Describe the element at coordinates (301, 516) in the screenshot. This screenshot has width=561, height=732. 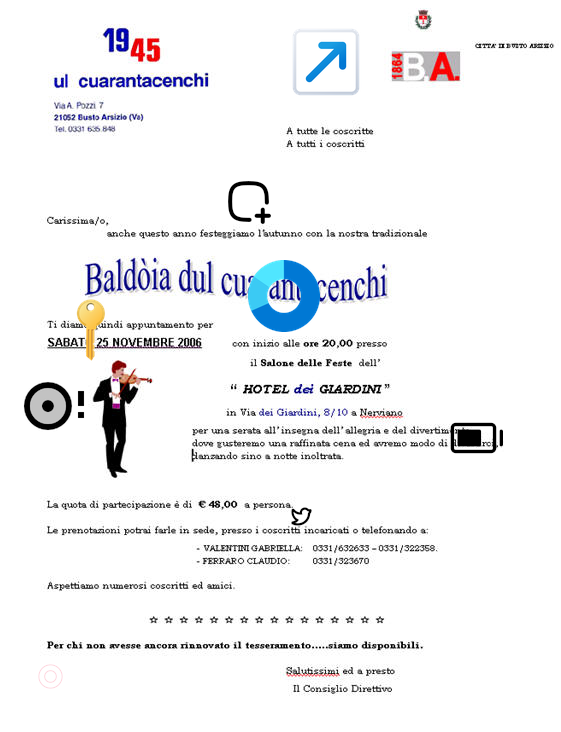
I see `share to twitter` at that location.